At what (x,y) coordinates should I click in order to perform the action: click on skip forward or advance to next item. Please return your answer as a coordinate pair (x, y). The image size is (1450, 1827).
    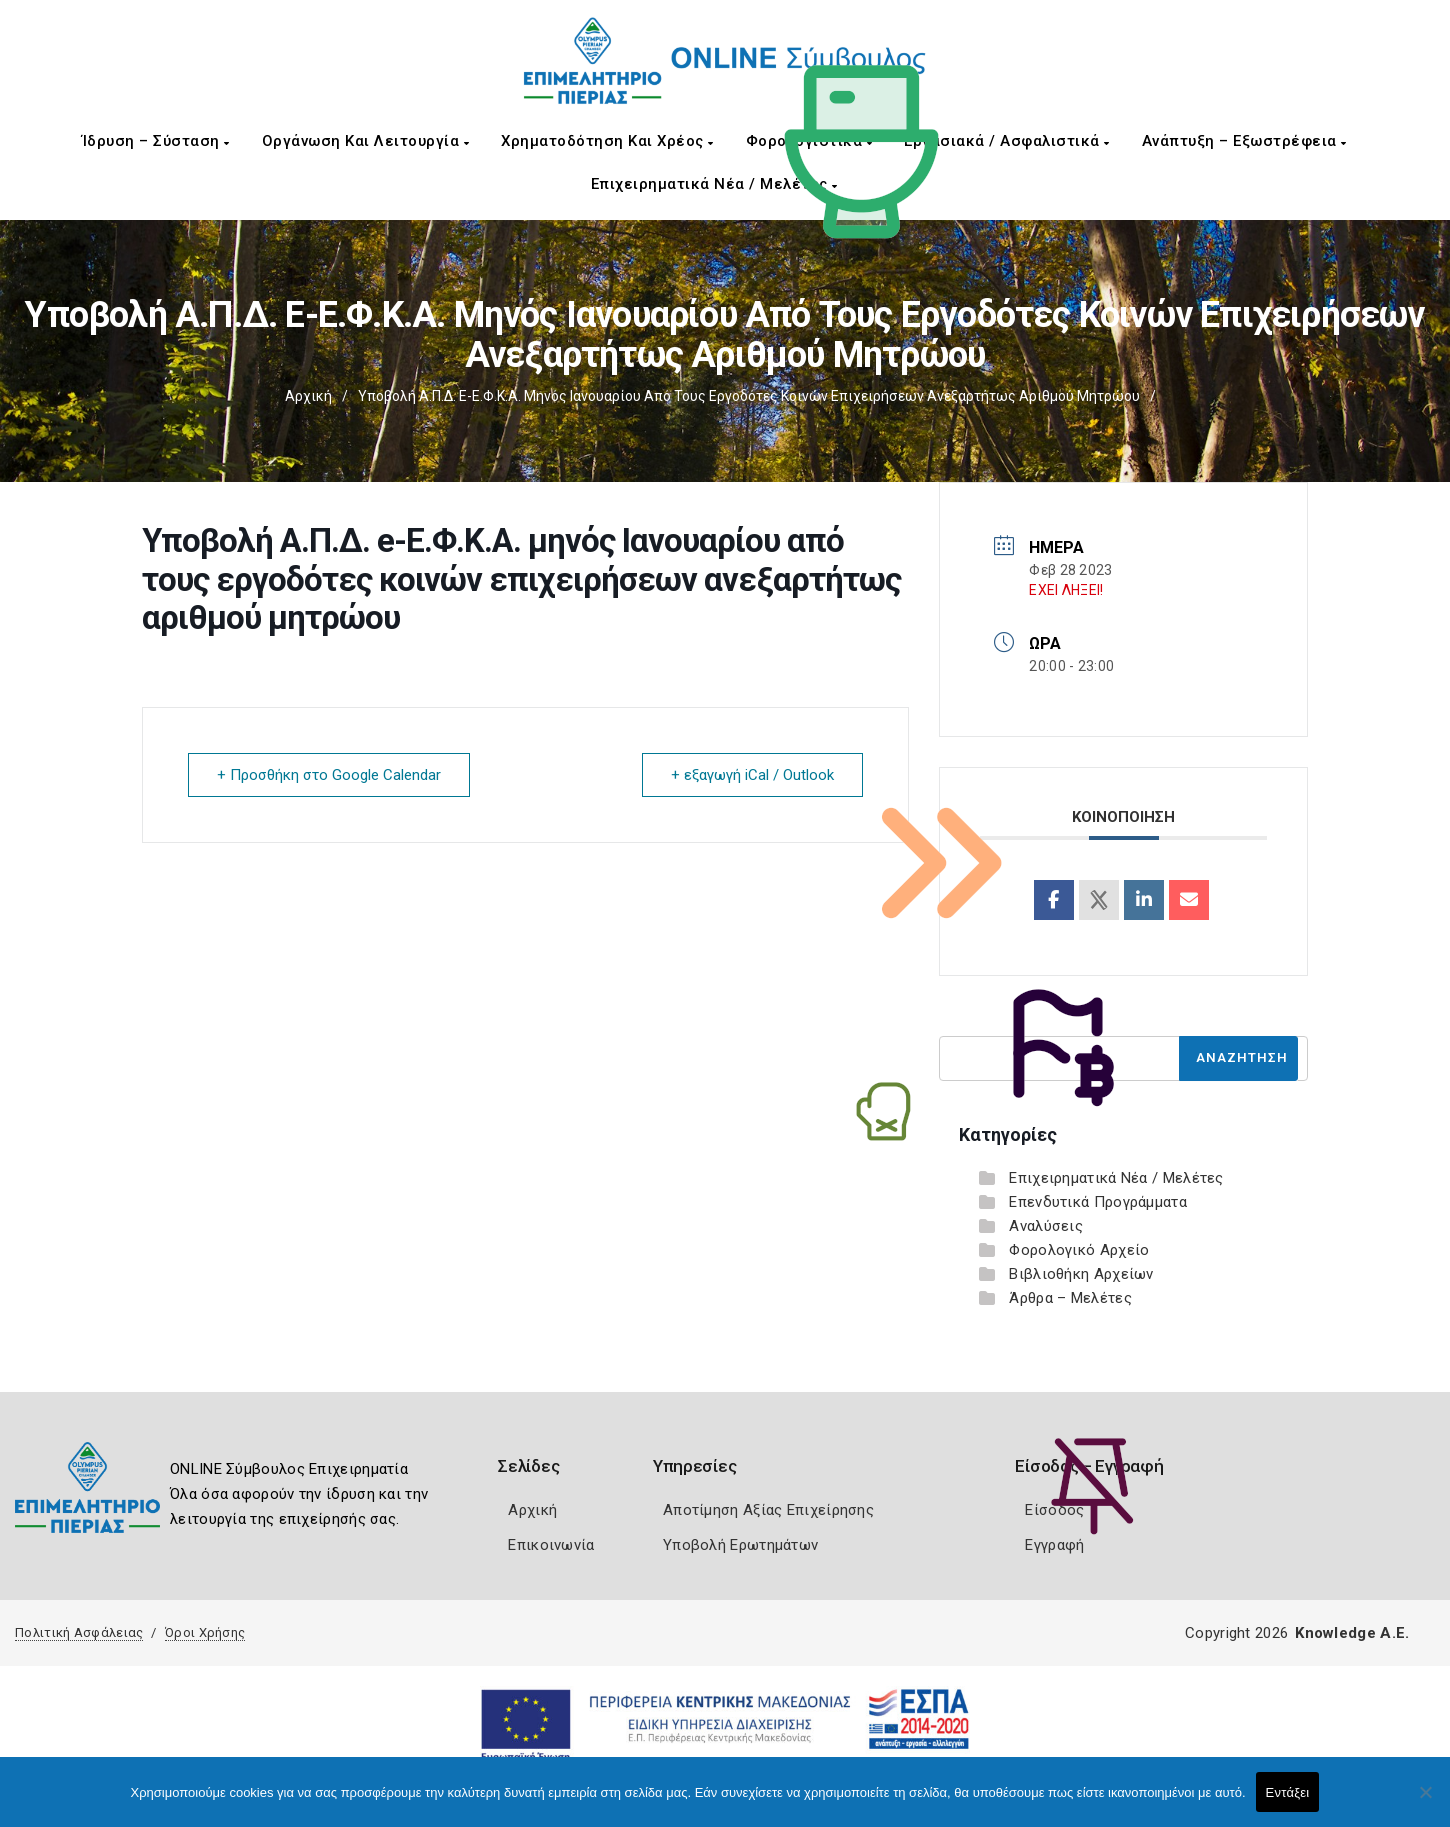
    Looking at the image, I should click on (937, 863).